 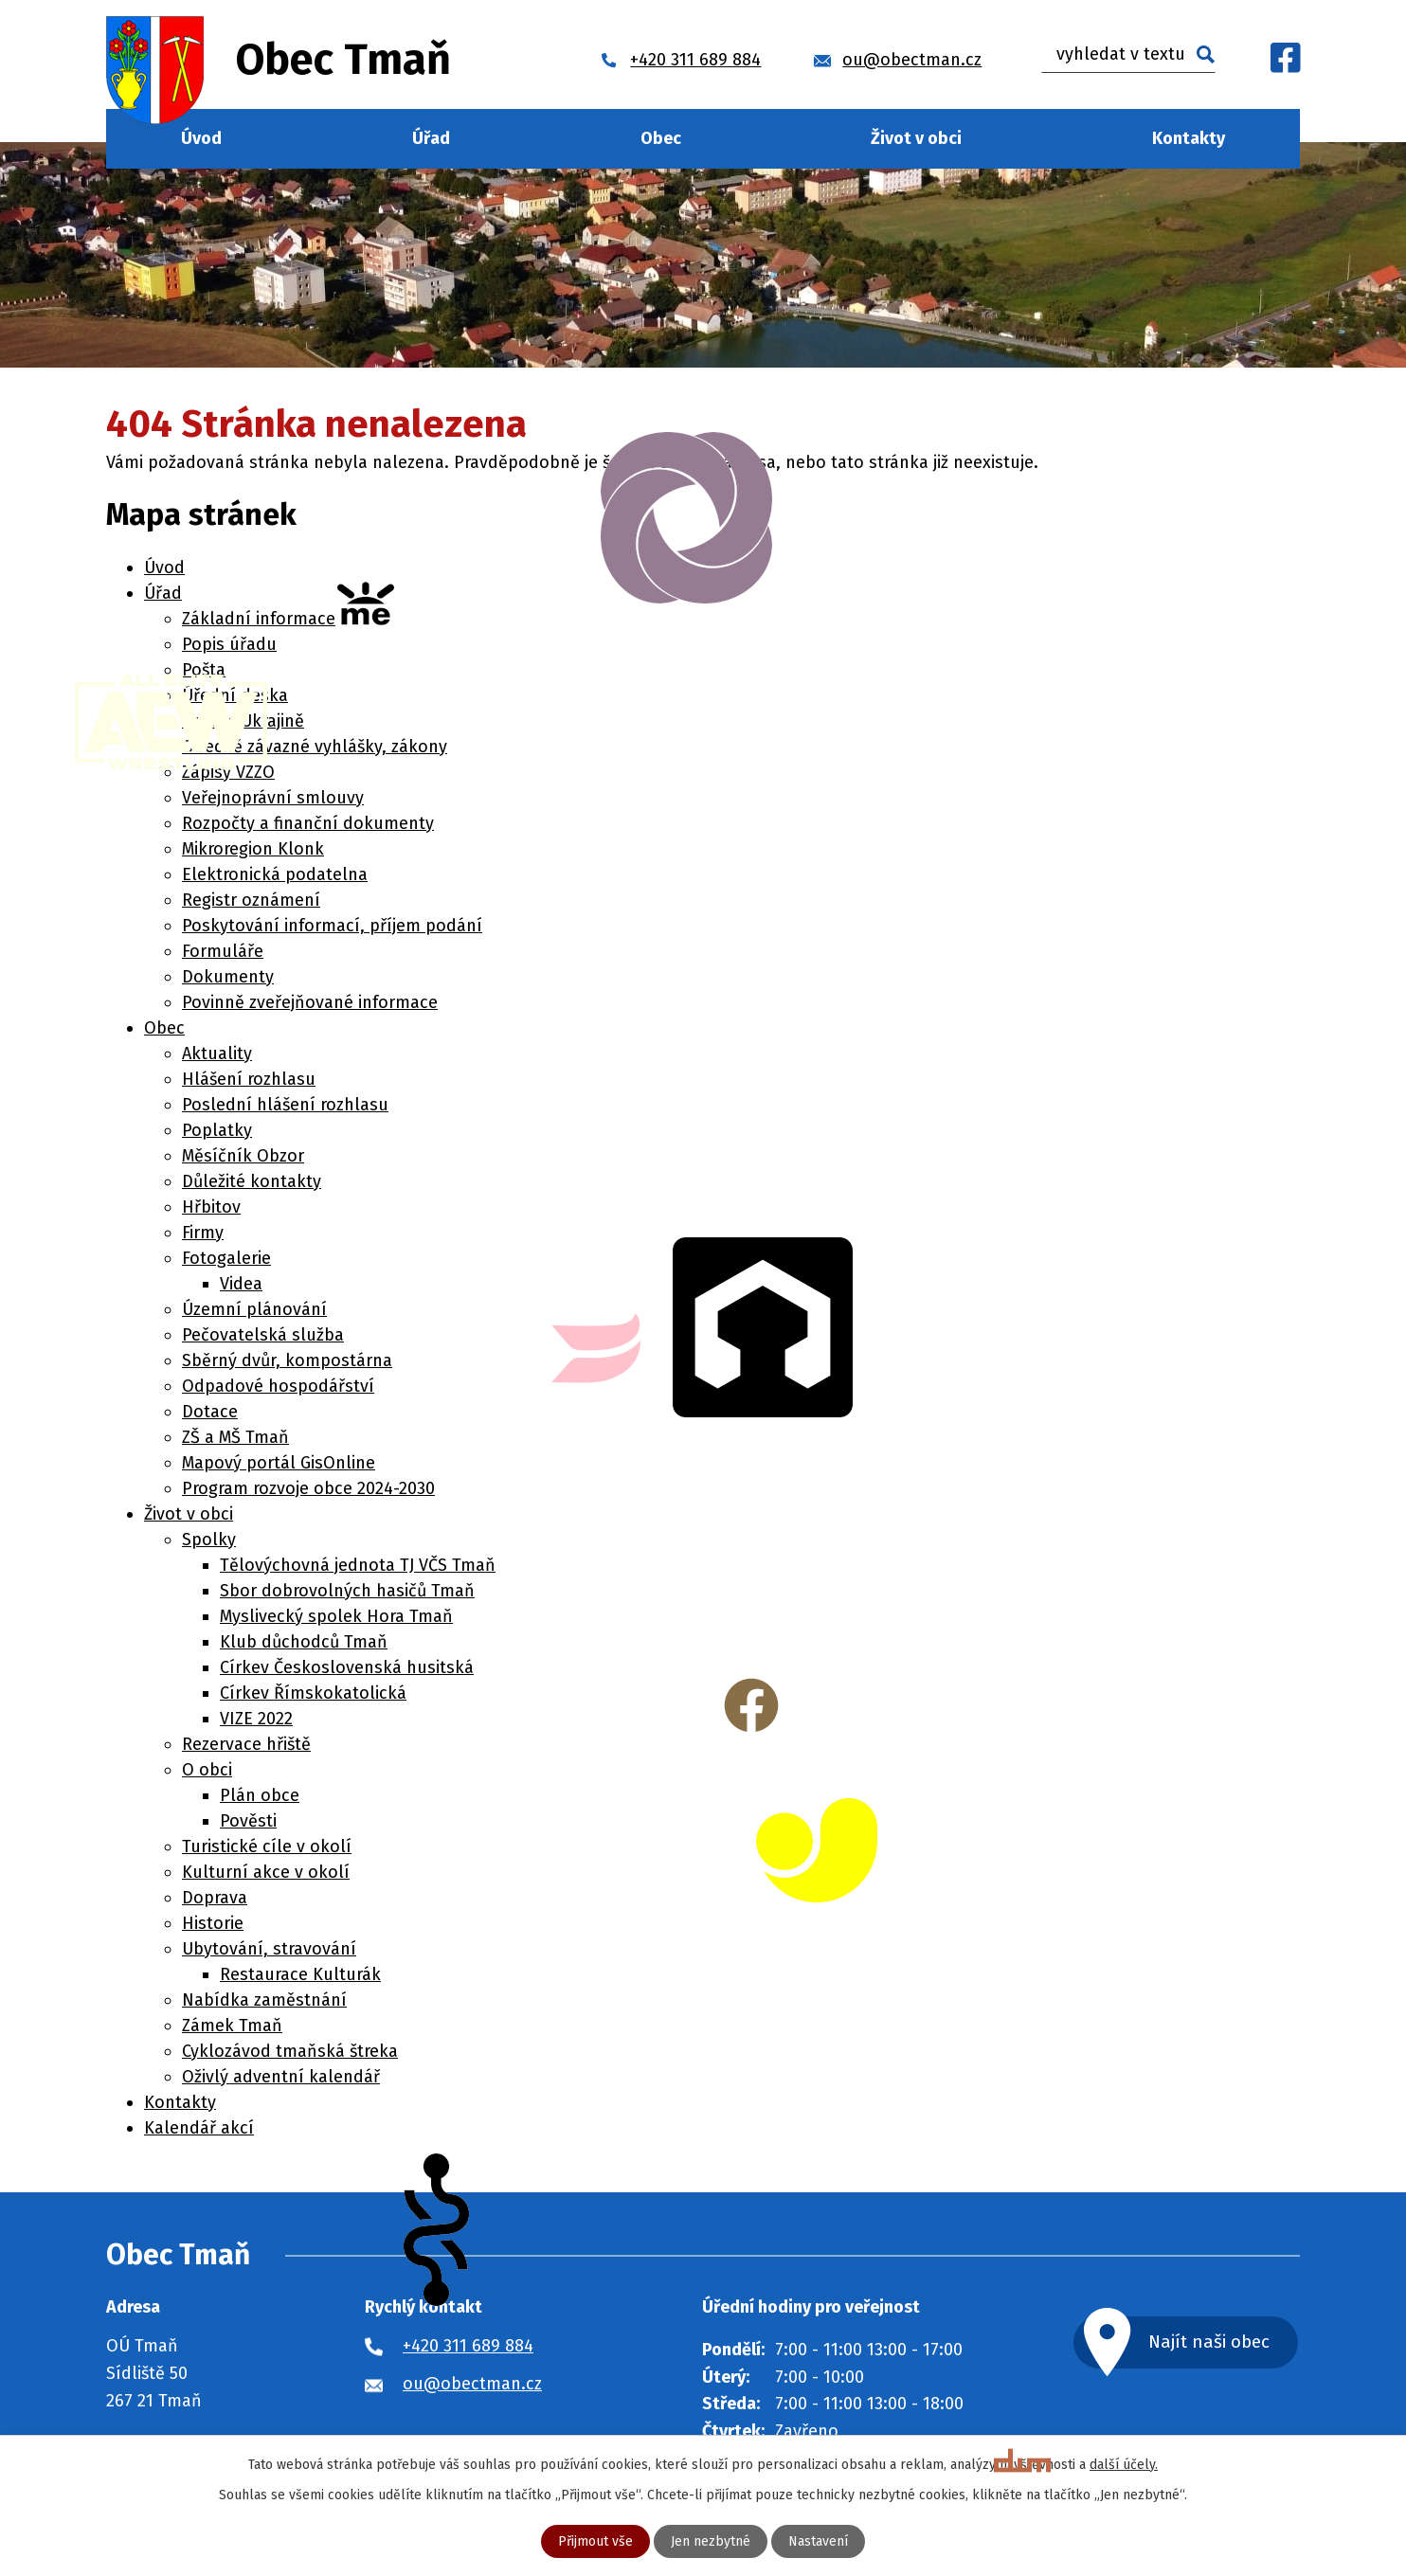 What do you see at coordinates (366, 603) in the screenshot?
I see `visit GoFundMe website or app` at bounding box center [366, 603].